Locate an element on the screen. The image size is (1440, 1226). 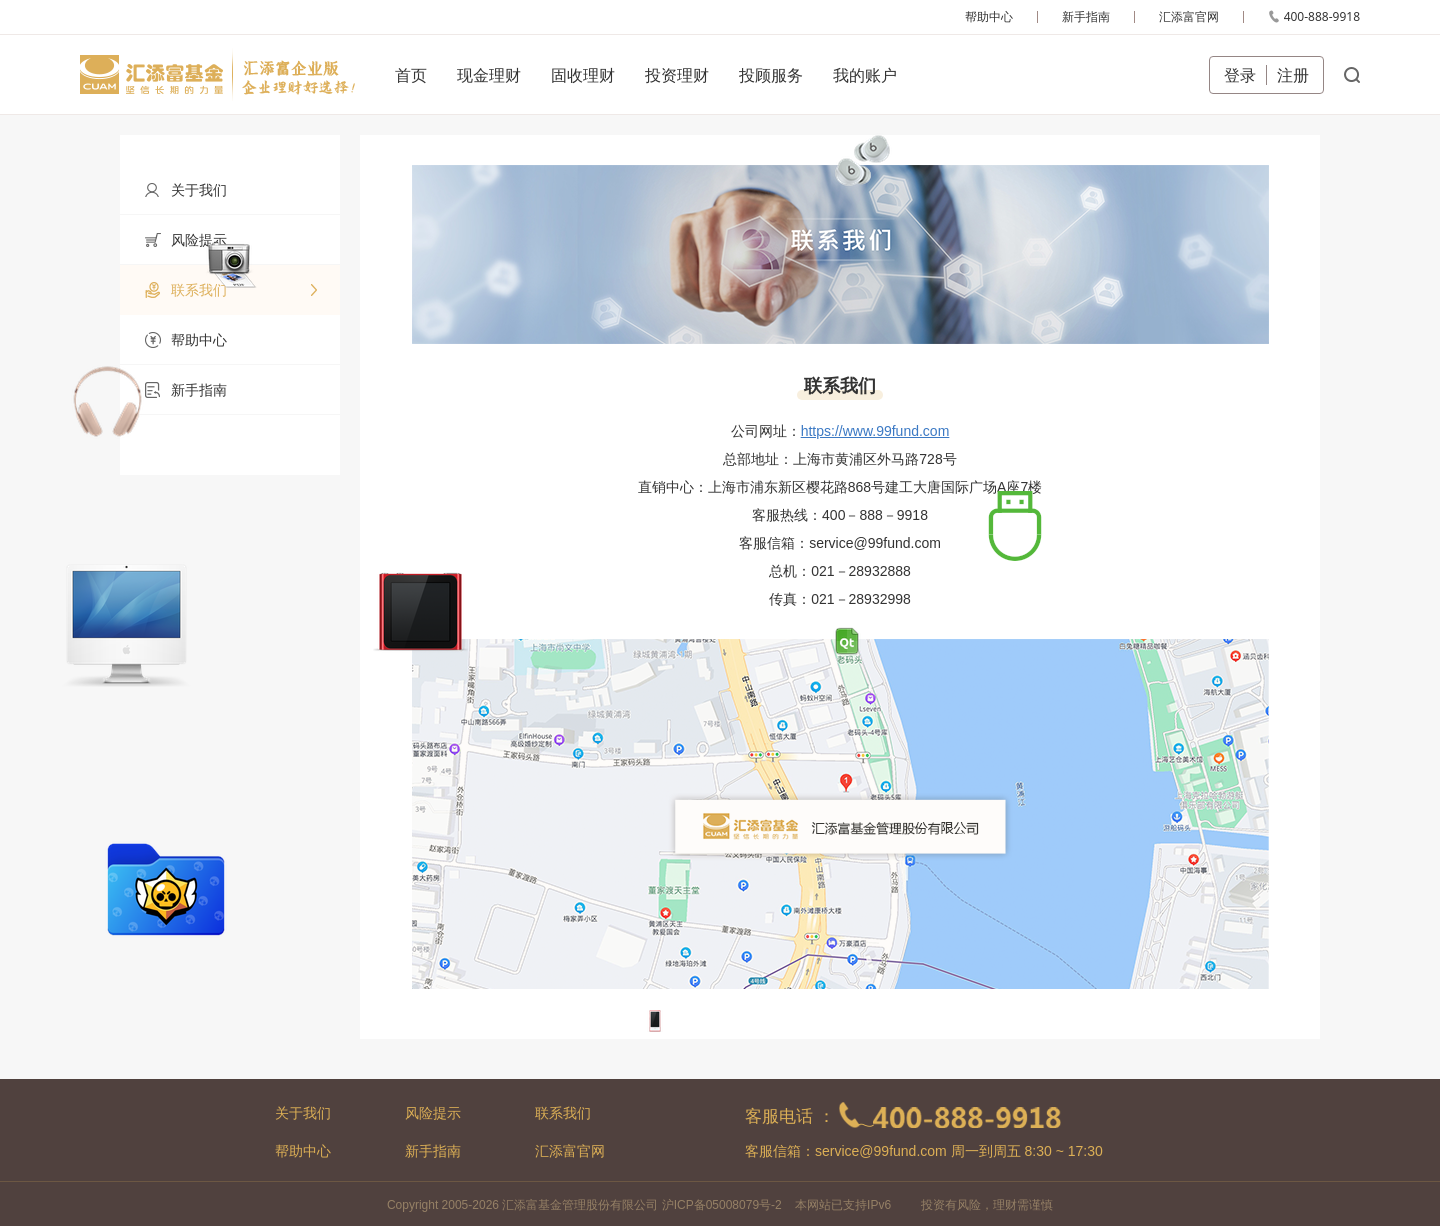
iPod nano device in pink is located at coordinates (655, 1021).